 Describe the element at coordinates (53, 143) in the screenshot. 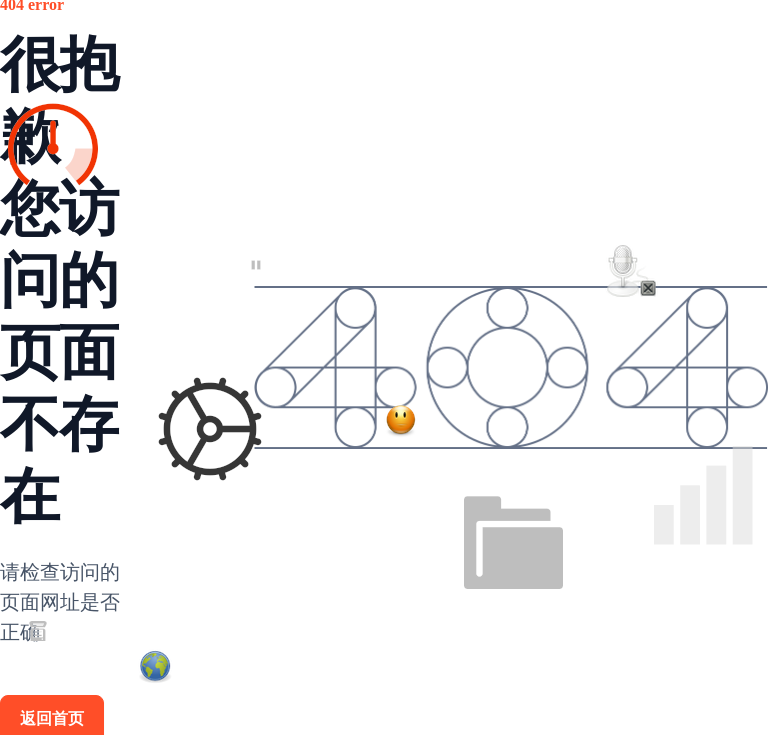

I see `view system performance metrics` at that location.